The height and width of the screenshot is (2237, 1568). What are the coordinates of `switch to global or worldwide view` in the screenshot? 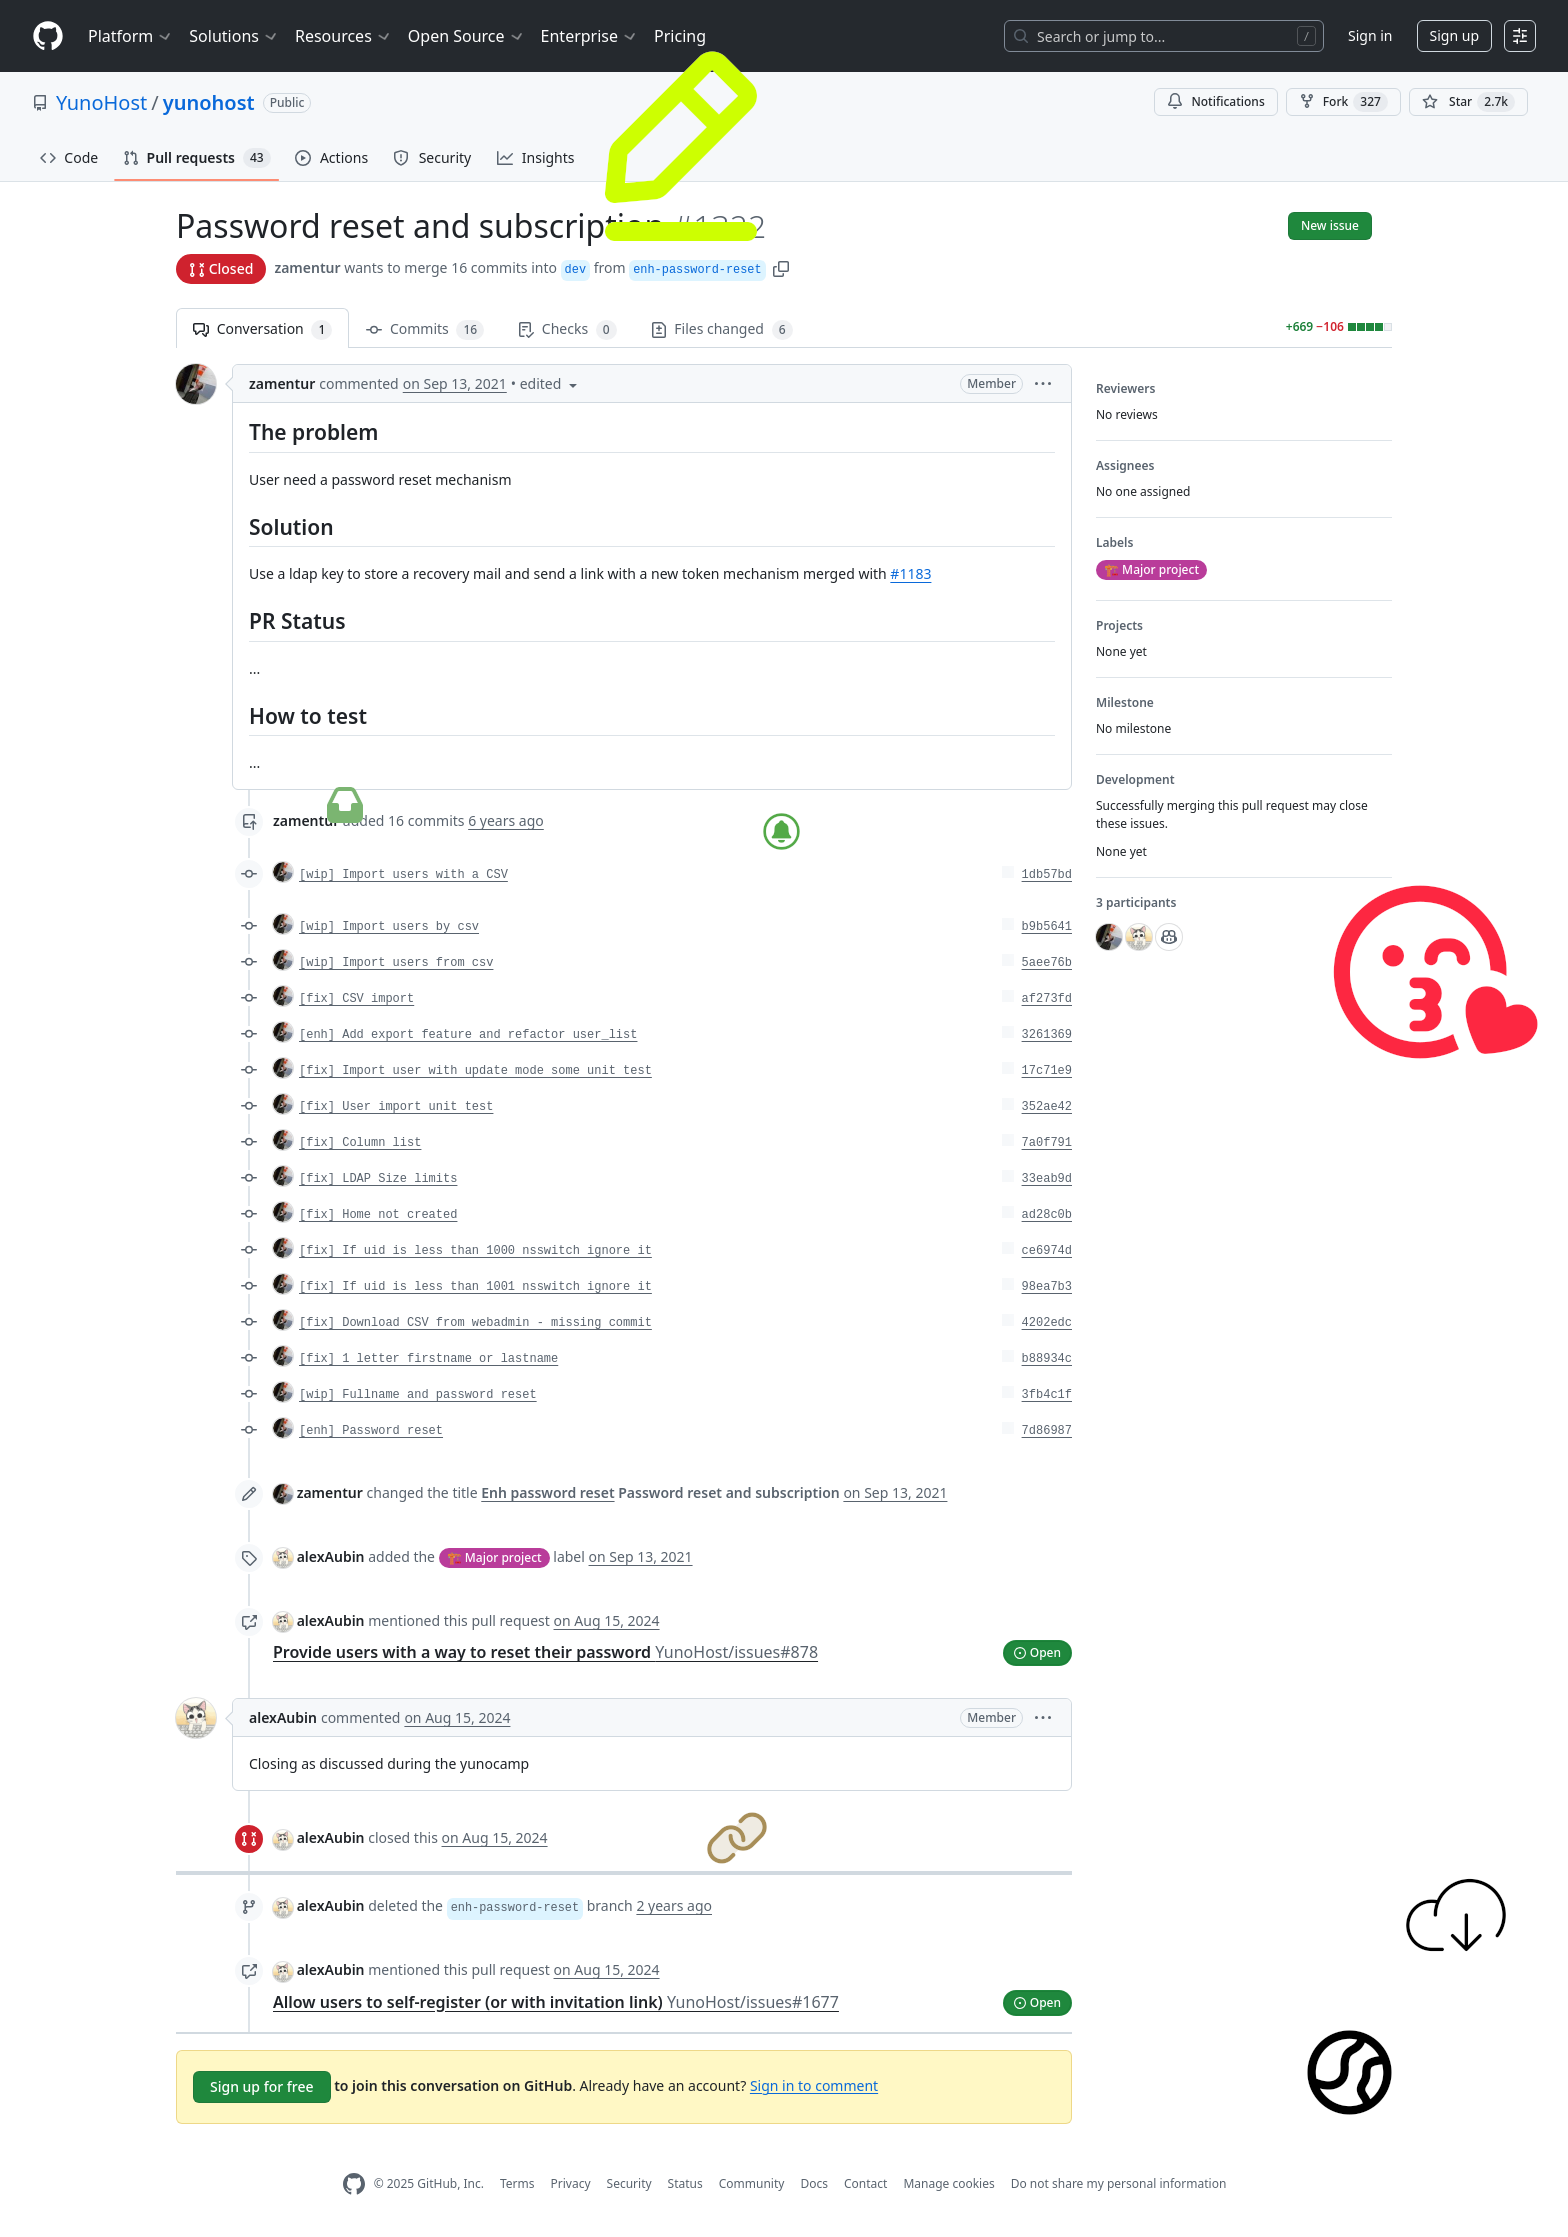 It's located at (1349, 2072).